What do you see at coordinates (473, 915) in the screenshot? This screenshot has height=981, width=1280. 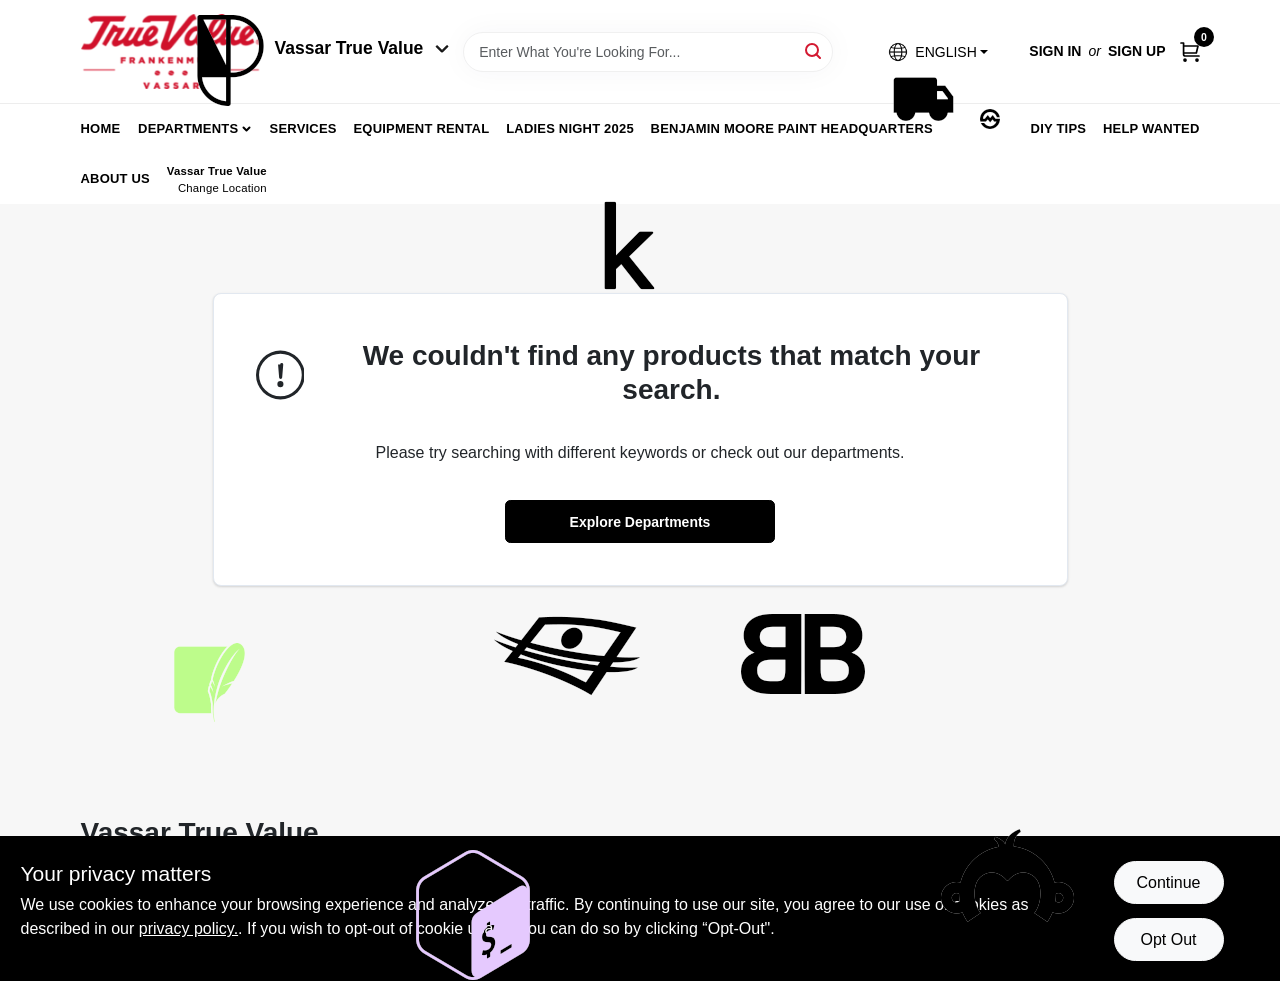 I see `open terminal or command line interface` at bounding box center [473, 915].